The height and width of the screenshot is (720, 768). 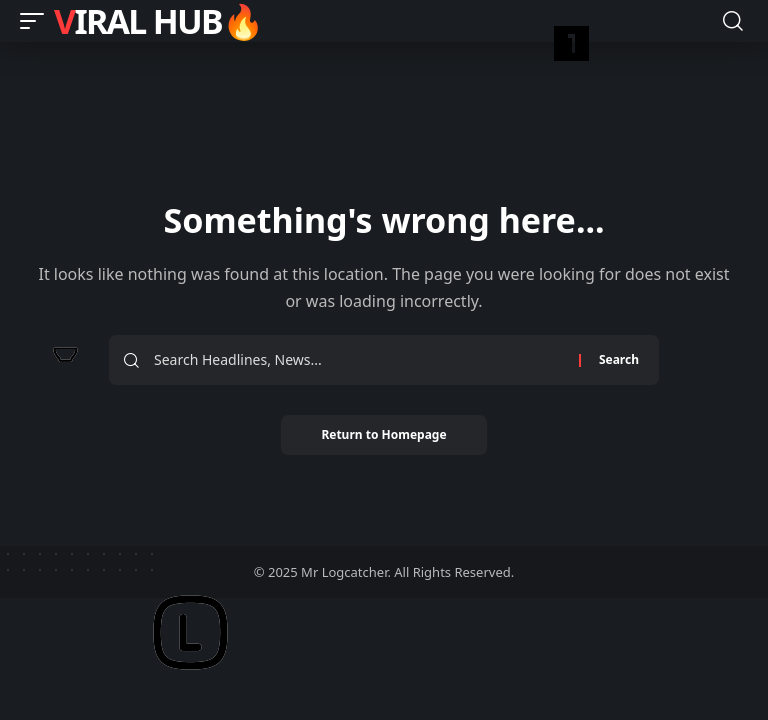 What do you see at coordinates (190, 632) in the screenshot?
I see `indicates an item or category labeled "L"` at bounding box center [190, 632].